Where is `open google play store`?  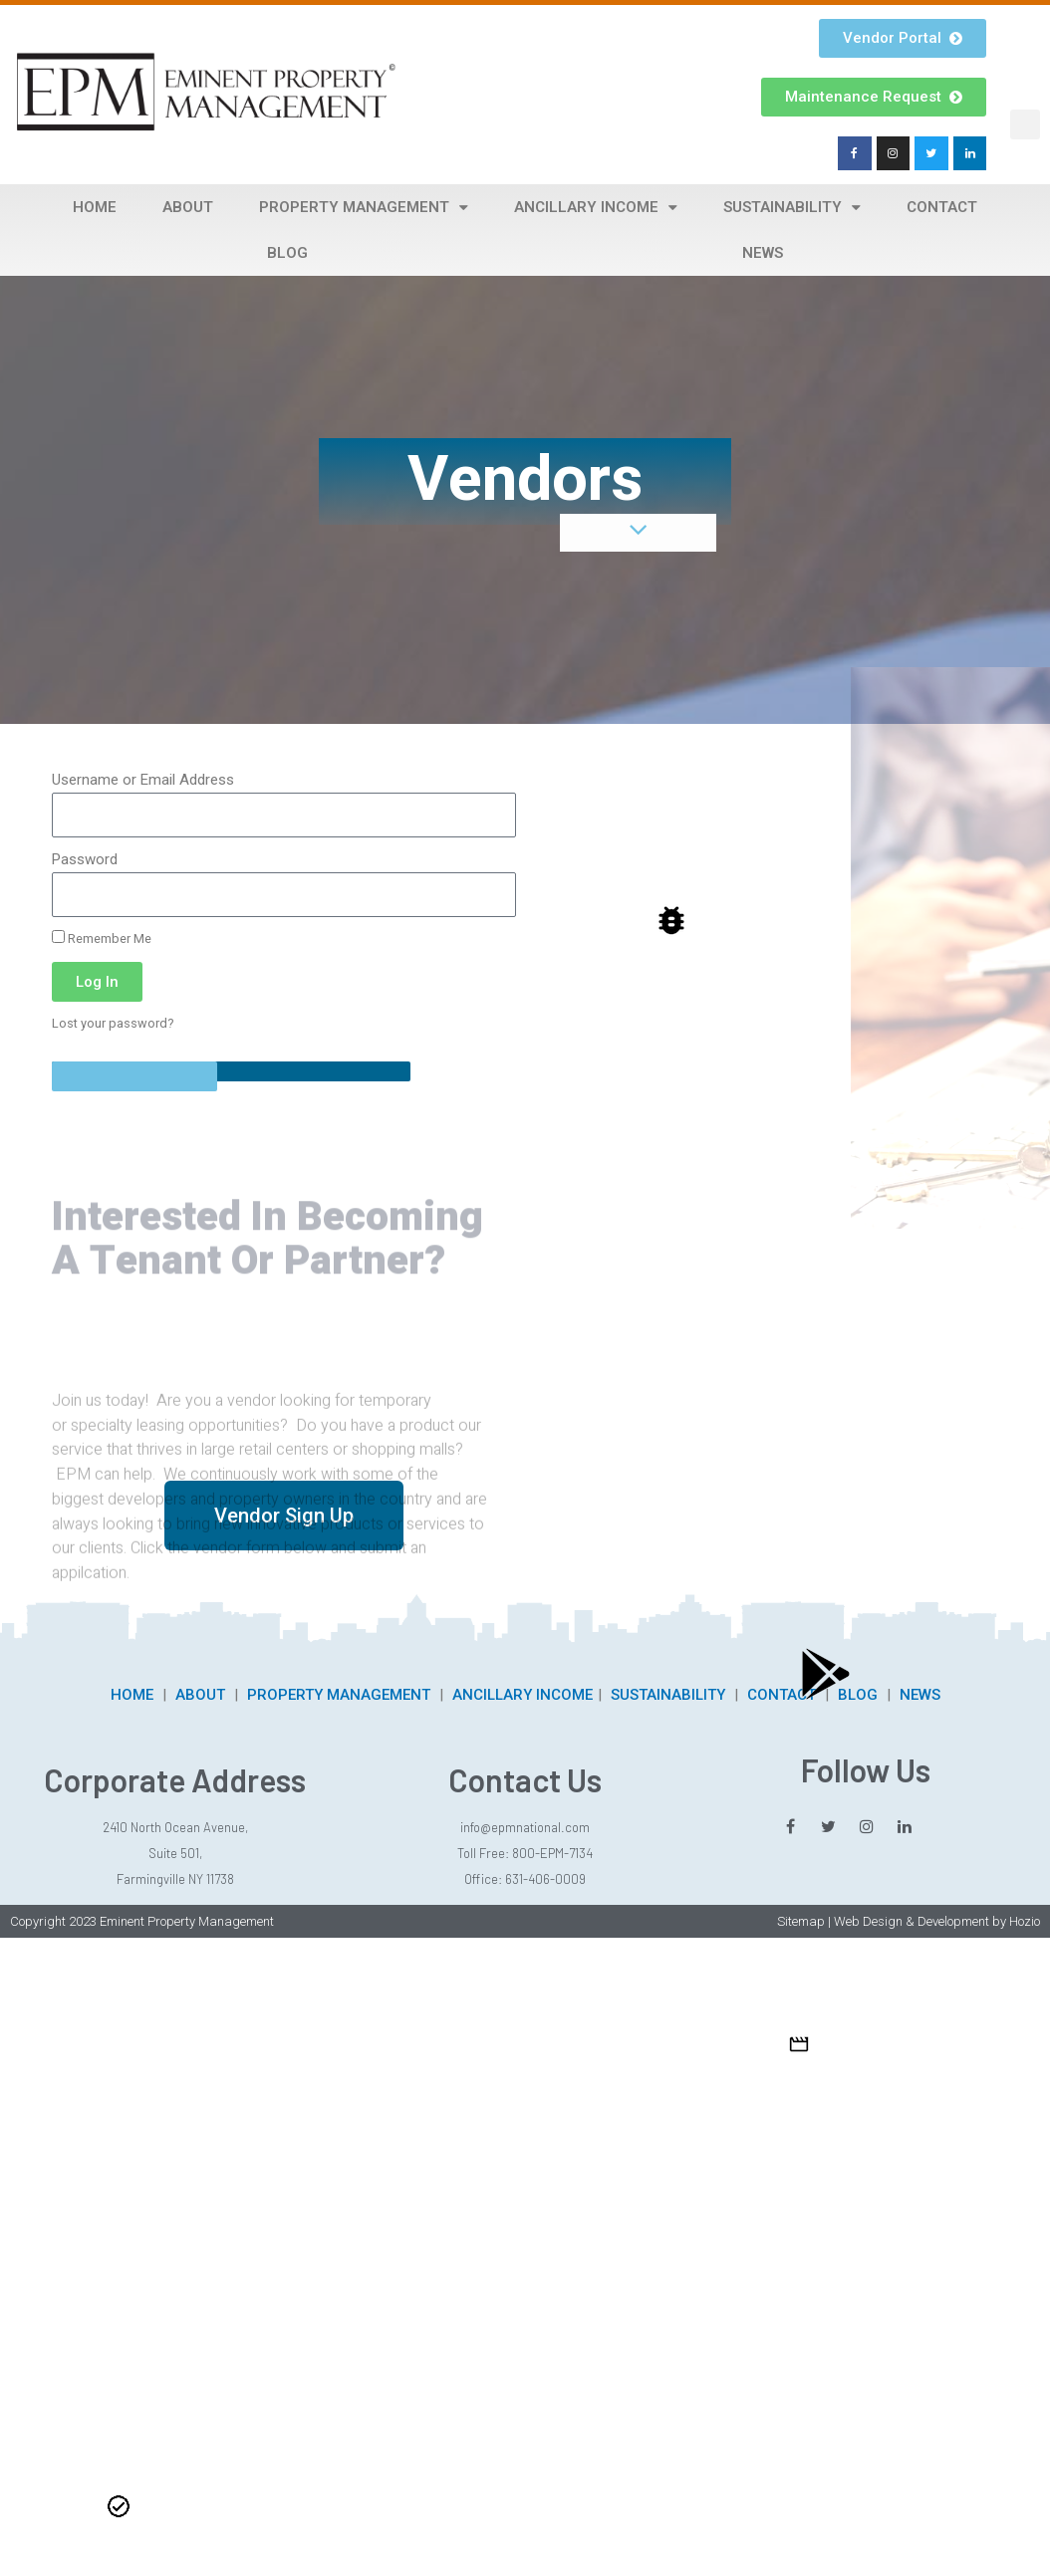 open google play store is located at coordinates (826, 1674).